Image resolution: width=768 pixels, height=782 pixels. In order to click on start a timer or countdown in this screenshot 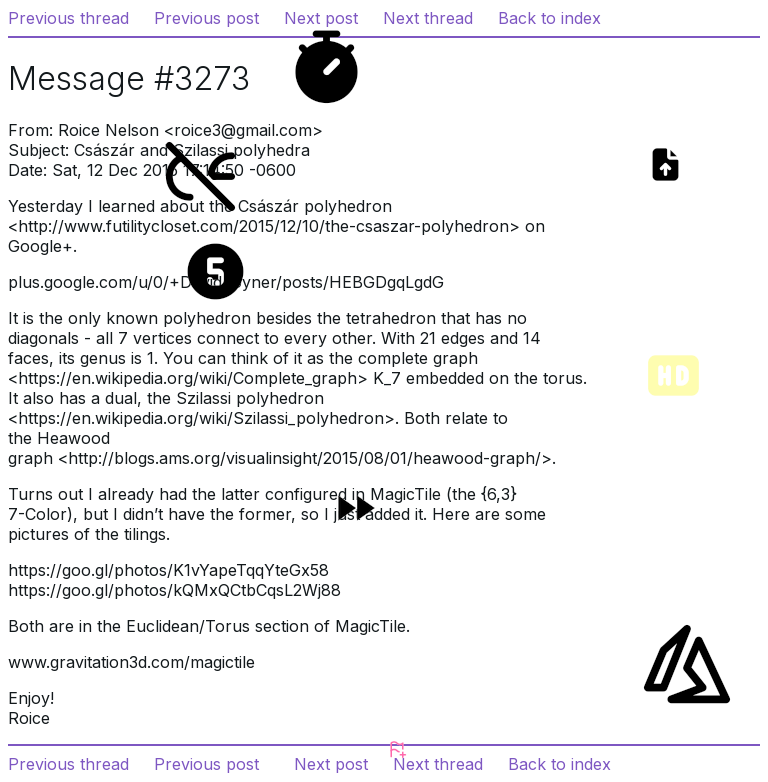, I will do `click(326, 68)`.